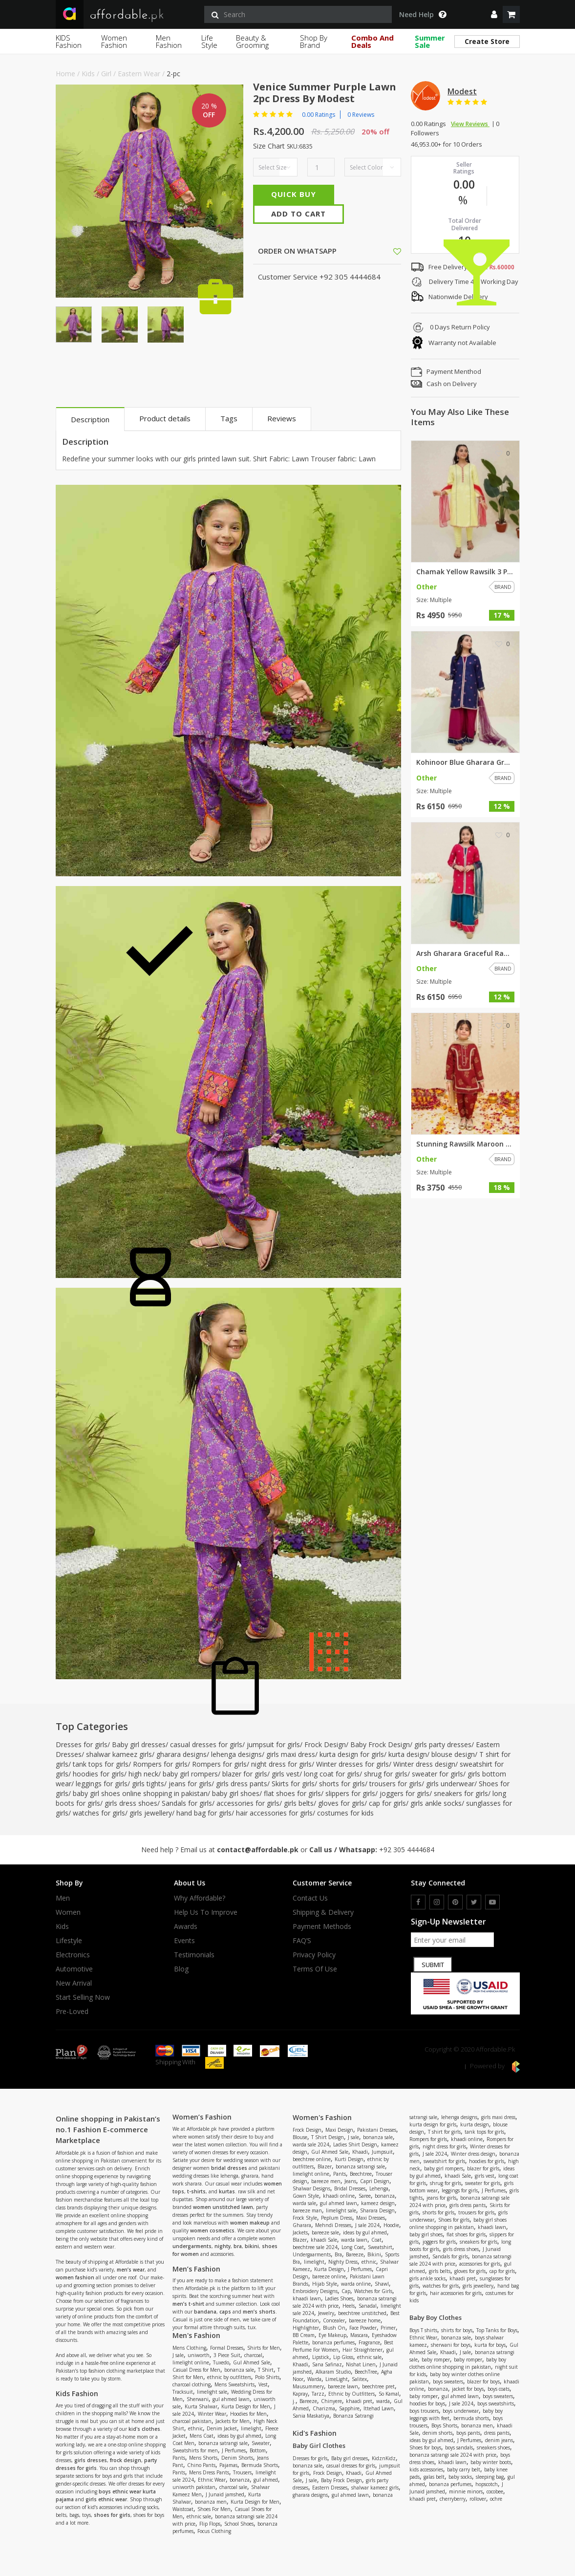 Image resolution: width=575 pixels, height=2576 pixels. Describe the element at coordinates (150, 1277) in the screenshot. I see `indicates time is running low` at that location.